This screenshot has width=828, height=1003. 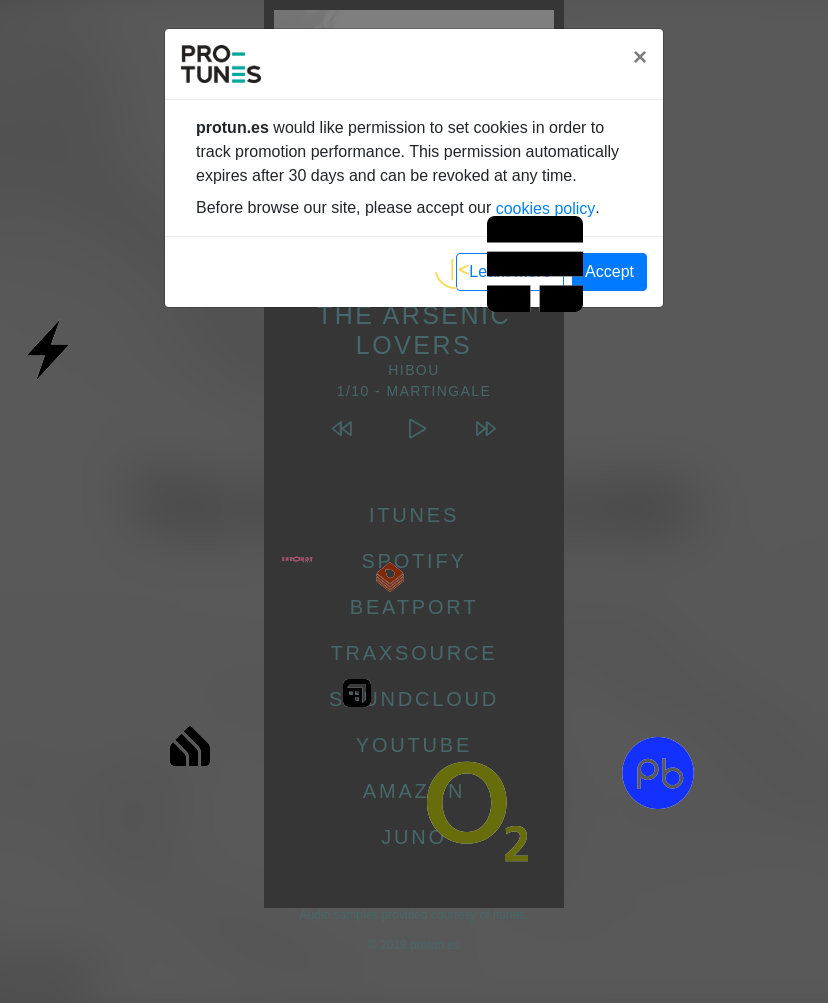 I want to click on vapor swift web framework logo, so click(x=390, y=577).